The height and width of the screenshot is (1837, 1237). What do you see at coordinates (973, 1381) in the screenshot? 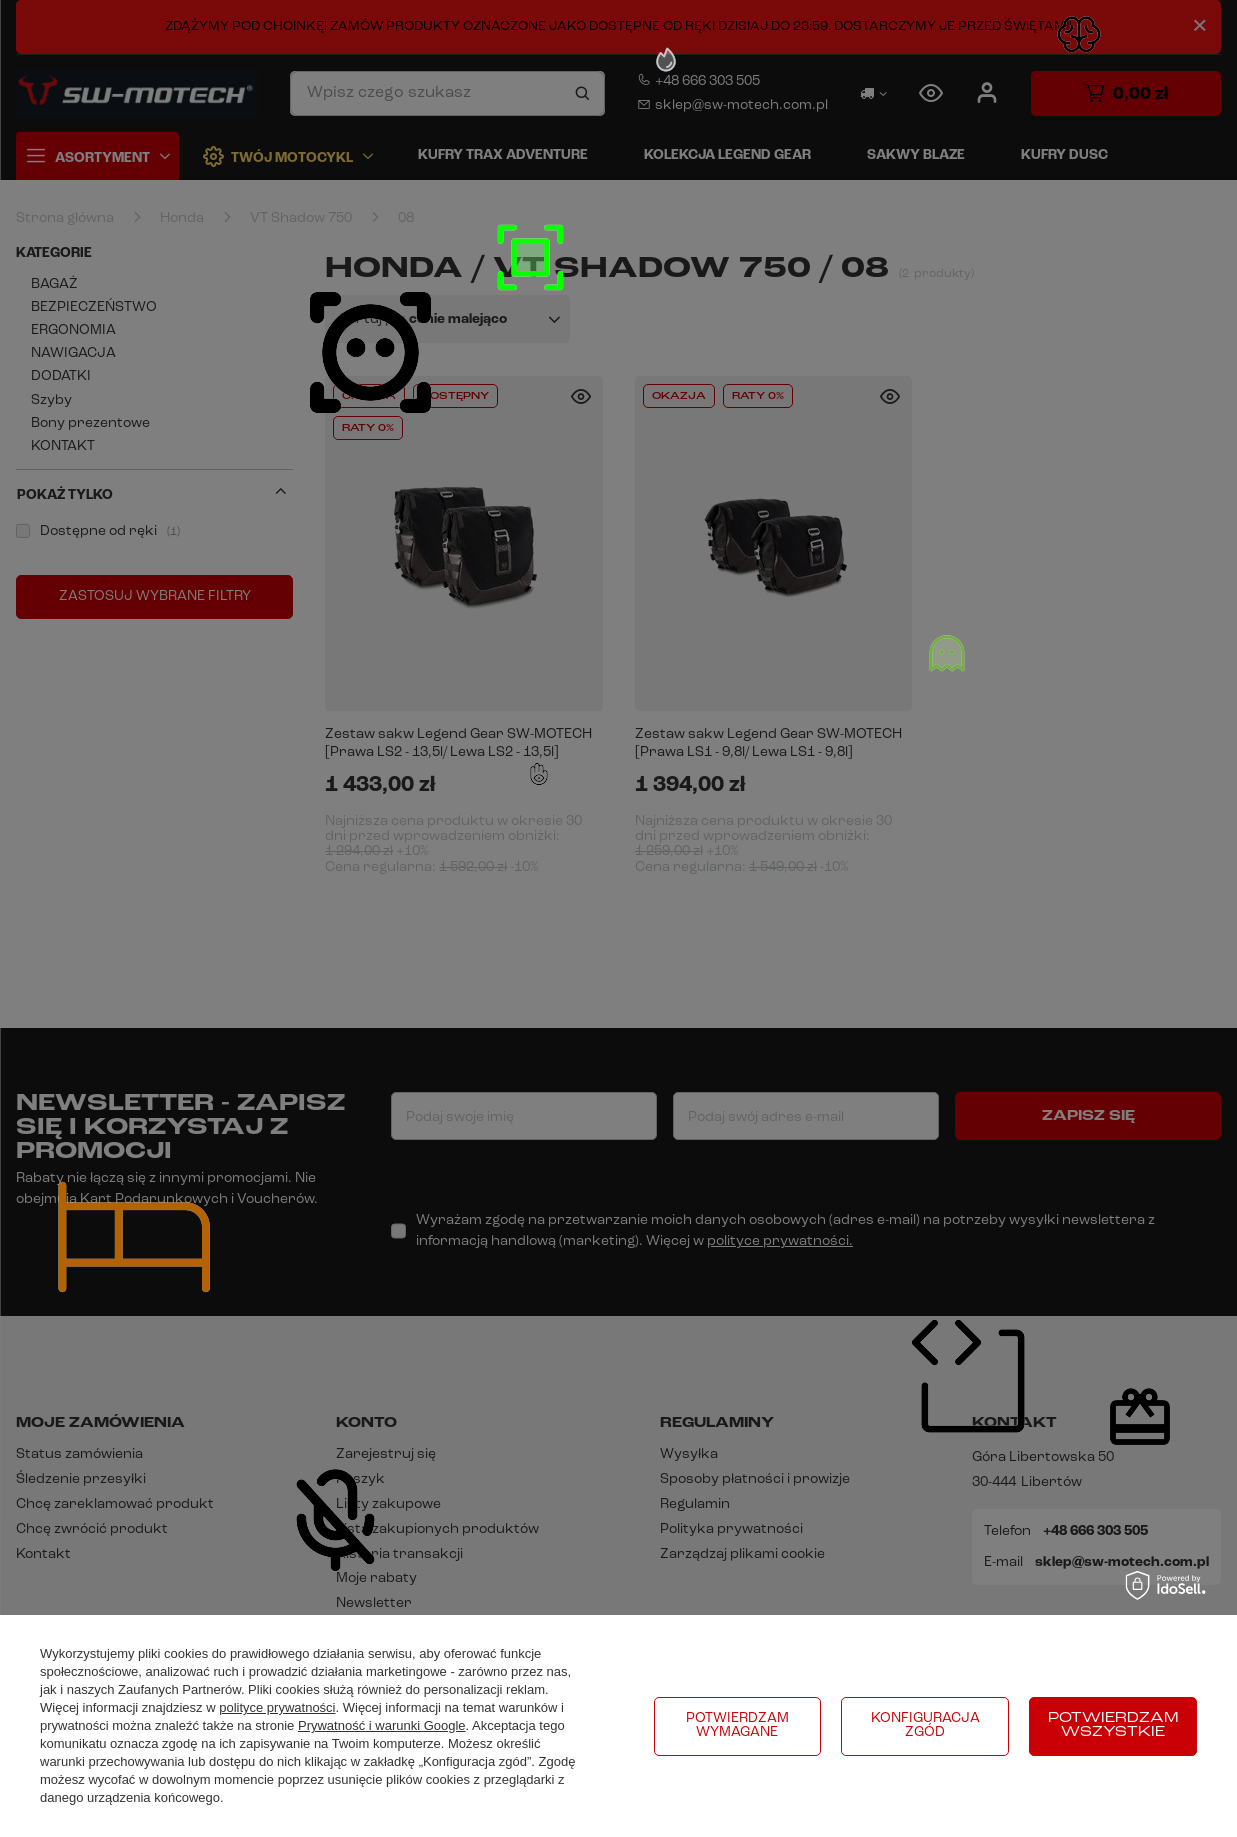
I see `insert a code block` at bounding box center [973, 1381].